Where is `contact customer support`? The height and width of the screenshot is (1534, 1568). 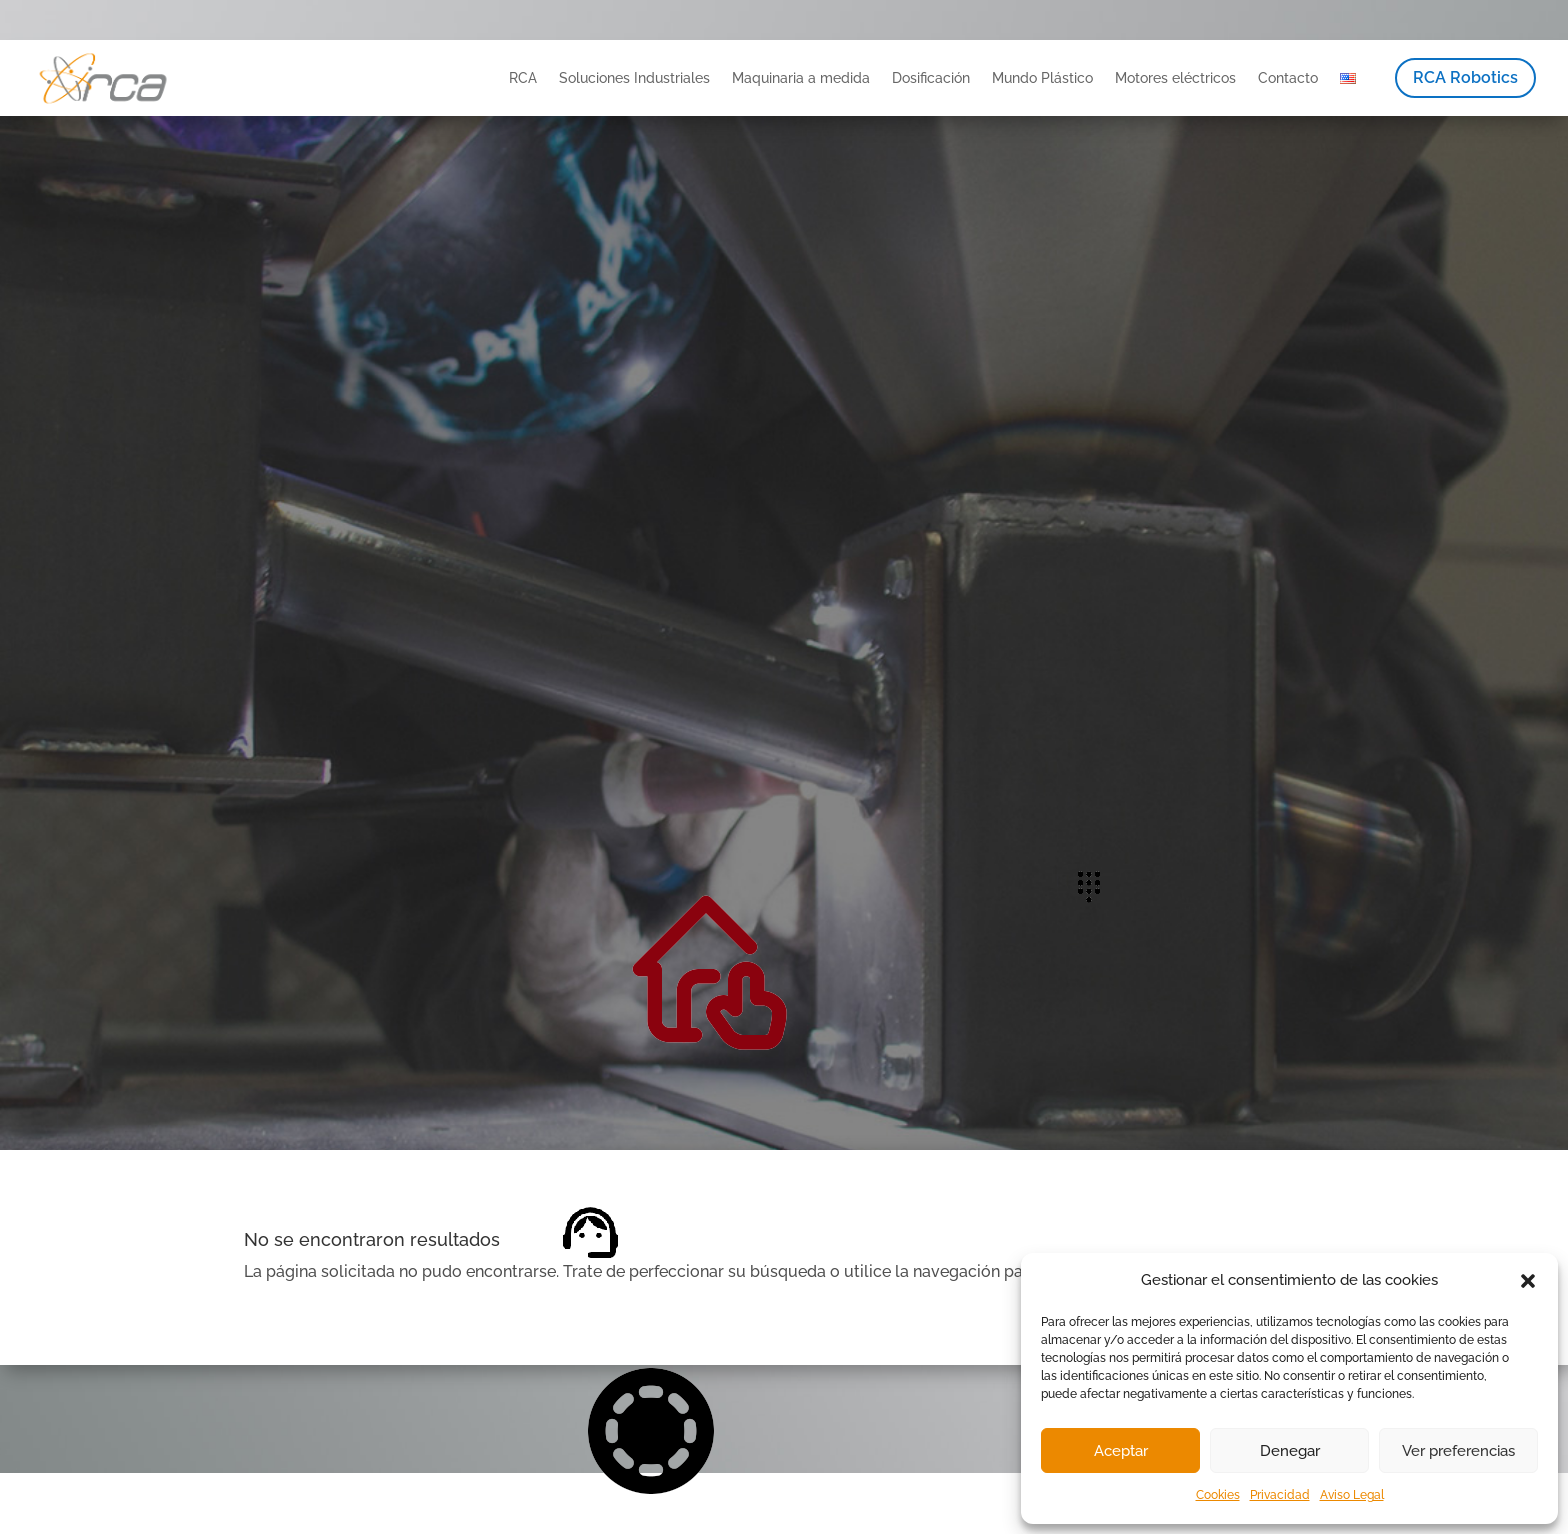
contact customer support is located at coordinates (590, 1232).